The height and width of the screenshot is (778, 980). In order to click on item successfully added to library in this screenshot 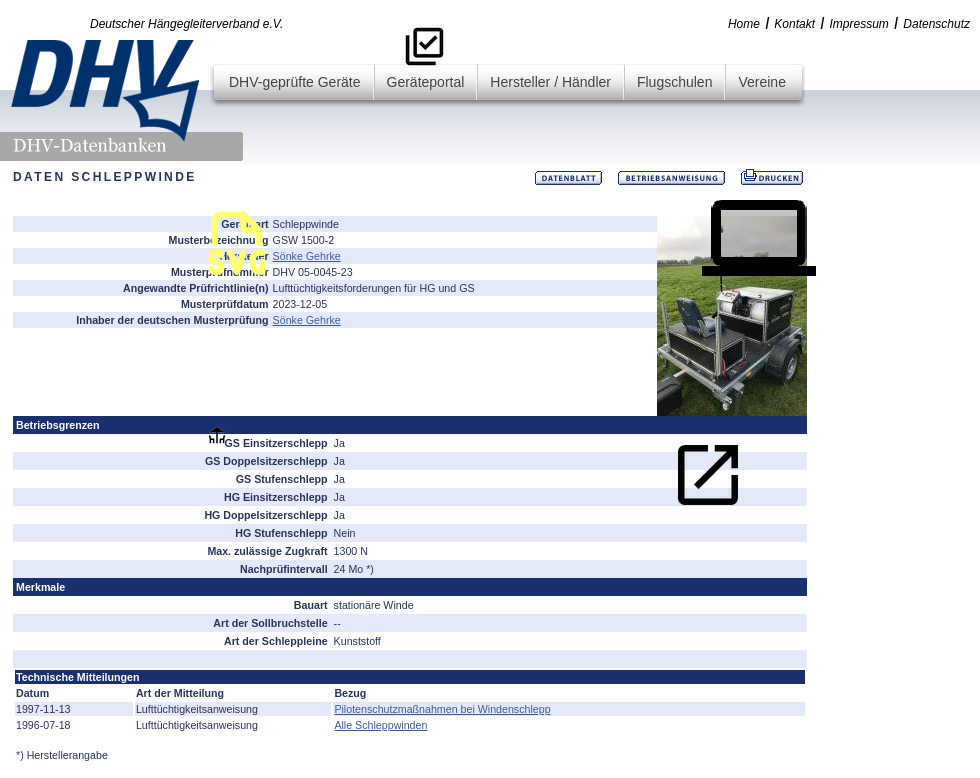, I will do `click(424, 46)`.